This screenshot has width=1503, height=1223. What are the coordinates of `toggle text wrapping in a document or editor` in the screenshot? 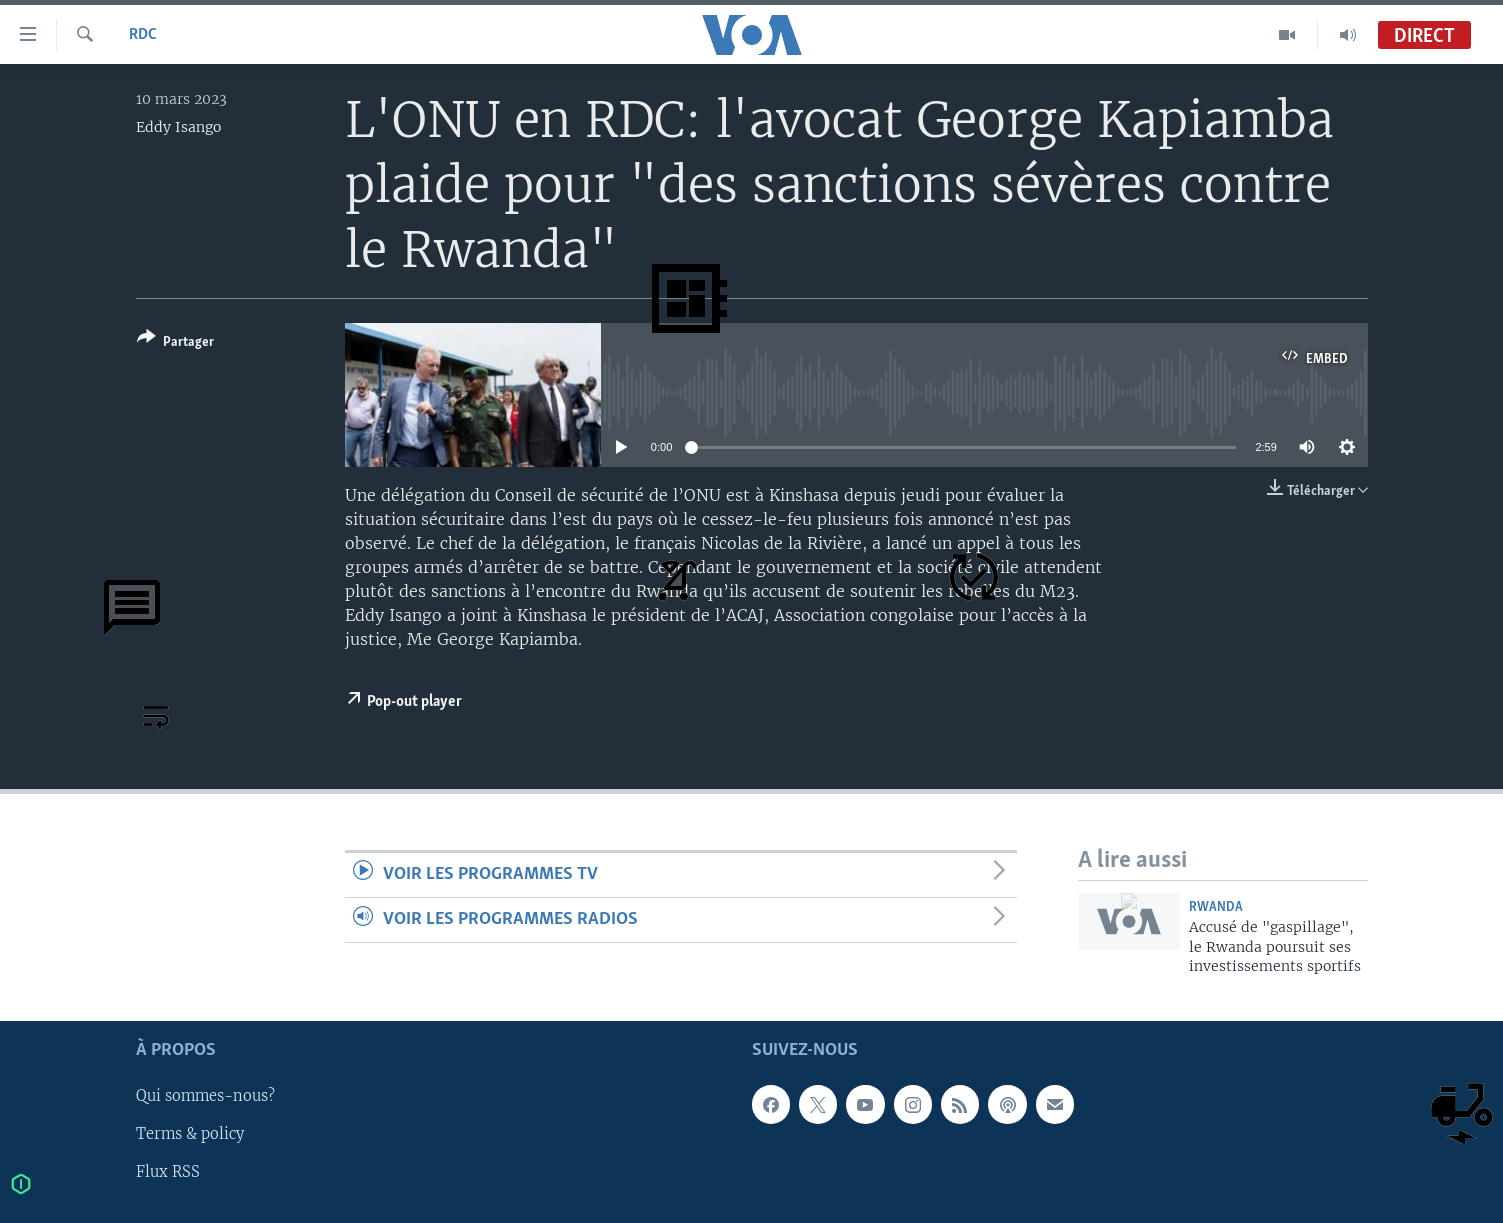 It's located at (156, 716).